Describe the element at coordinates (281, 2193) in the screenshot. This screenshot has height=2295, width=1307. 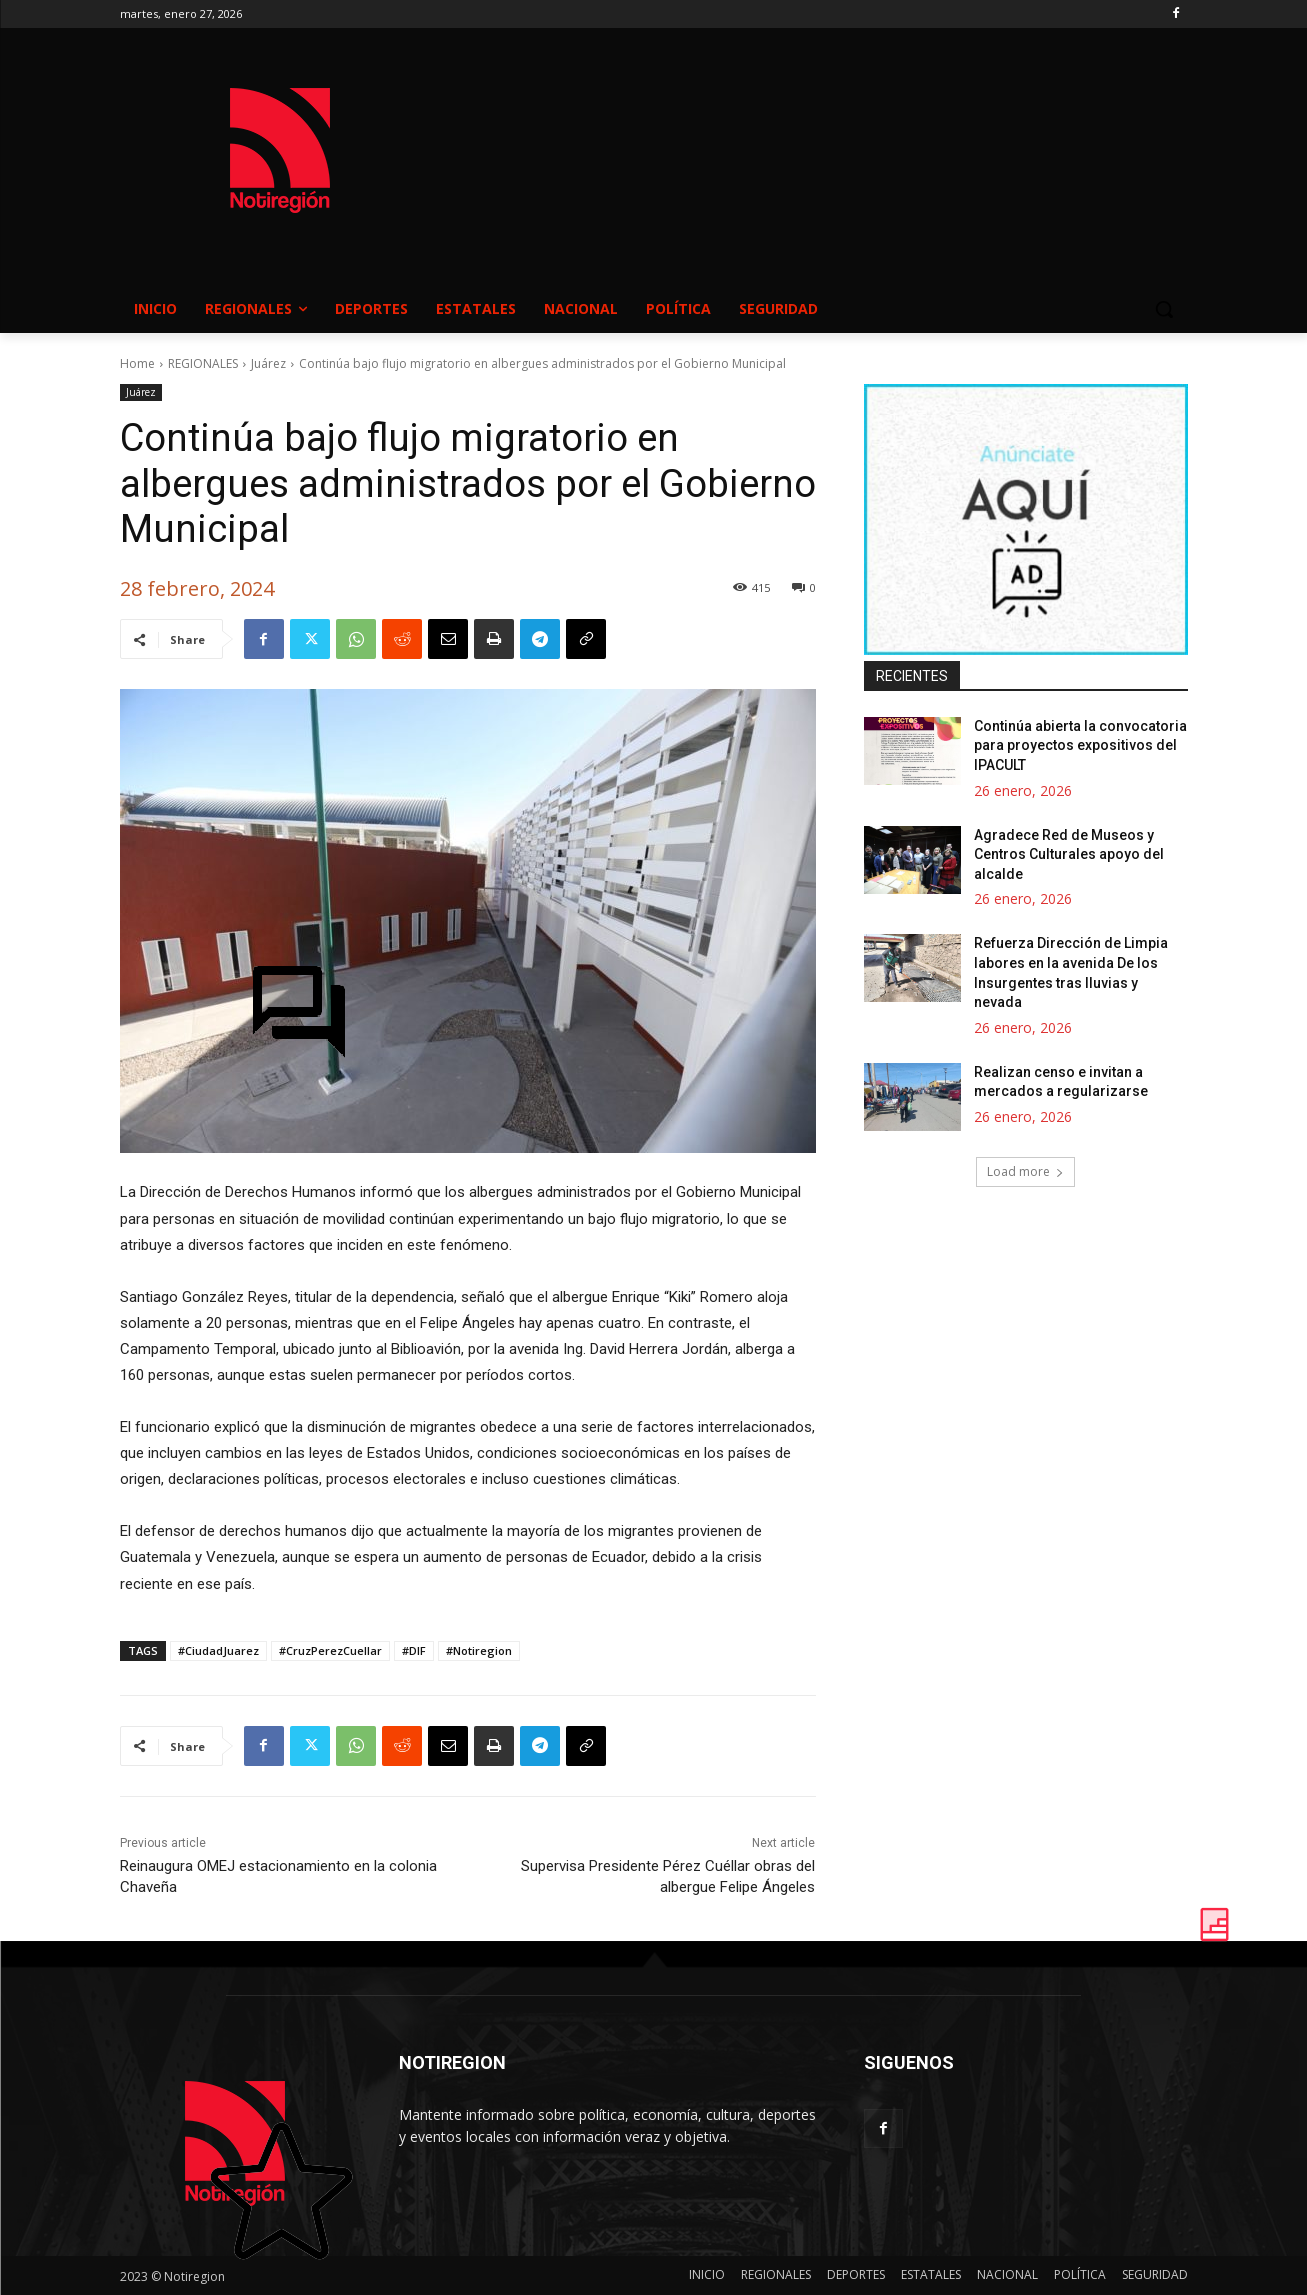
I see `add to favorites` at that location.